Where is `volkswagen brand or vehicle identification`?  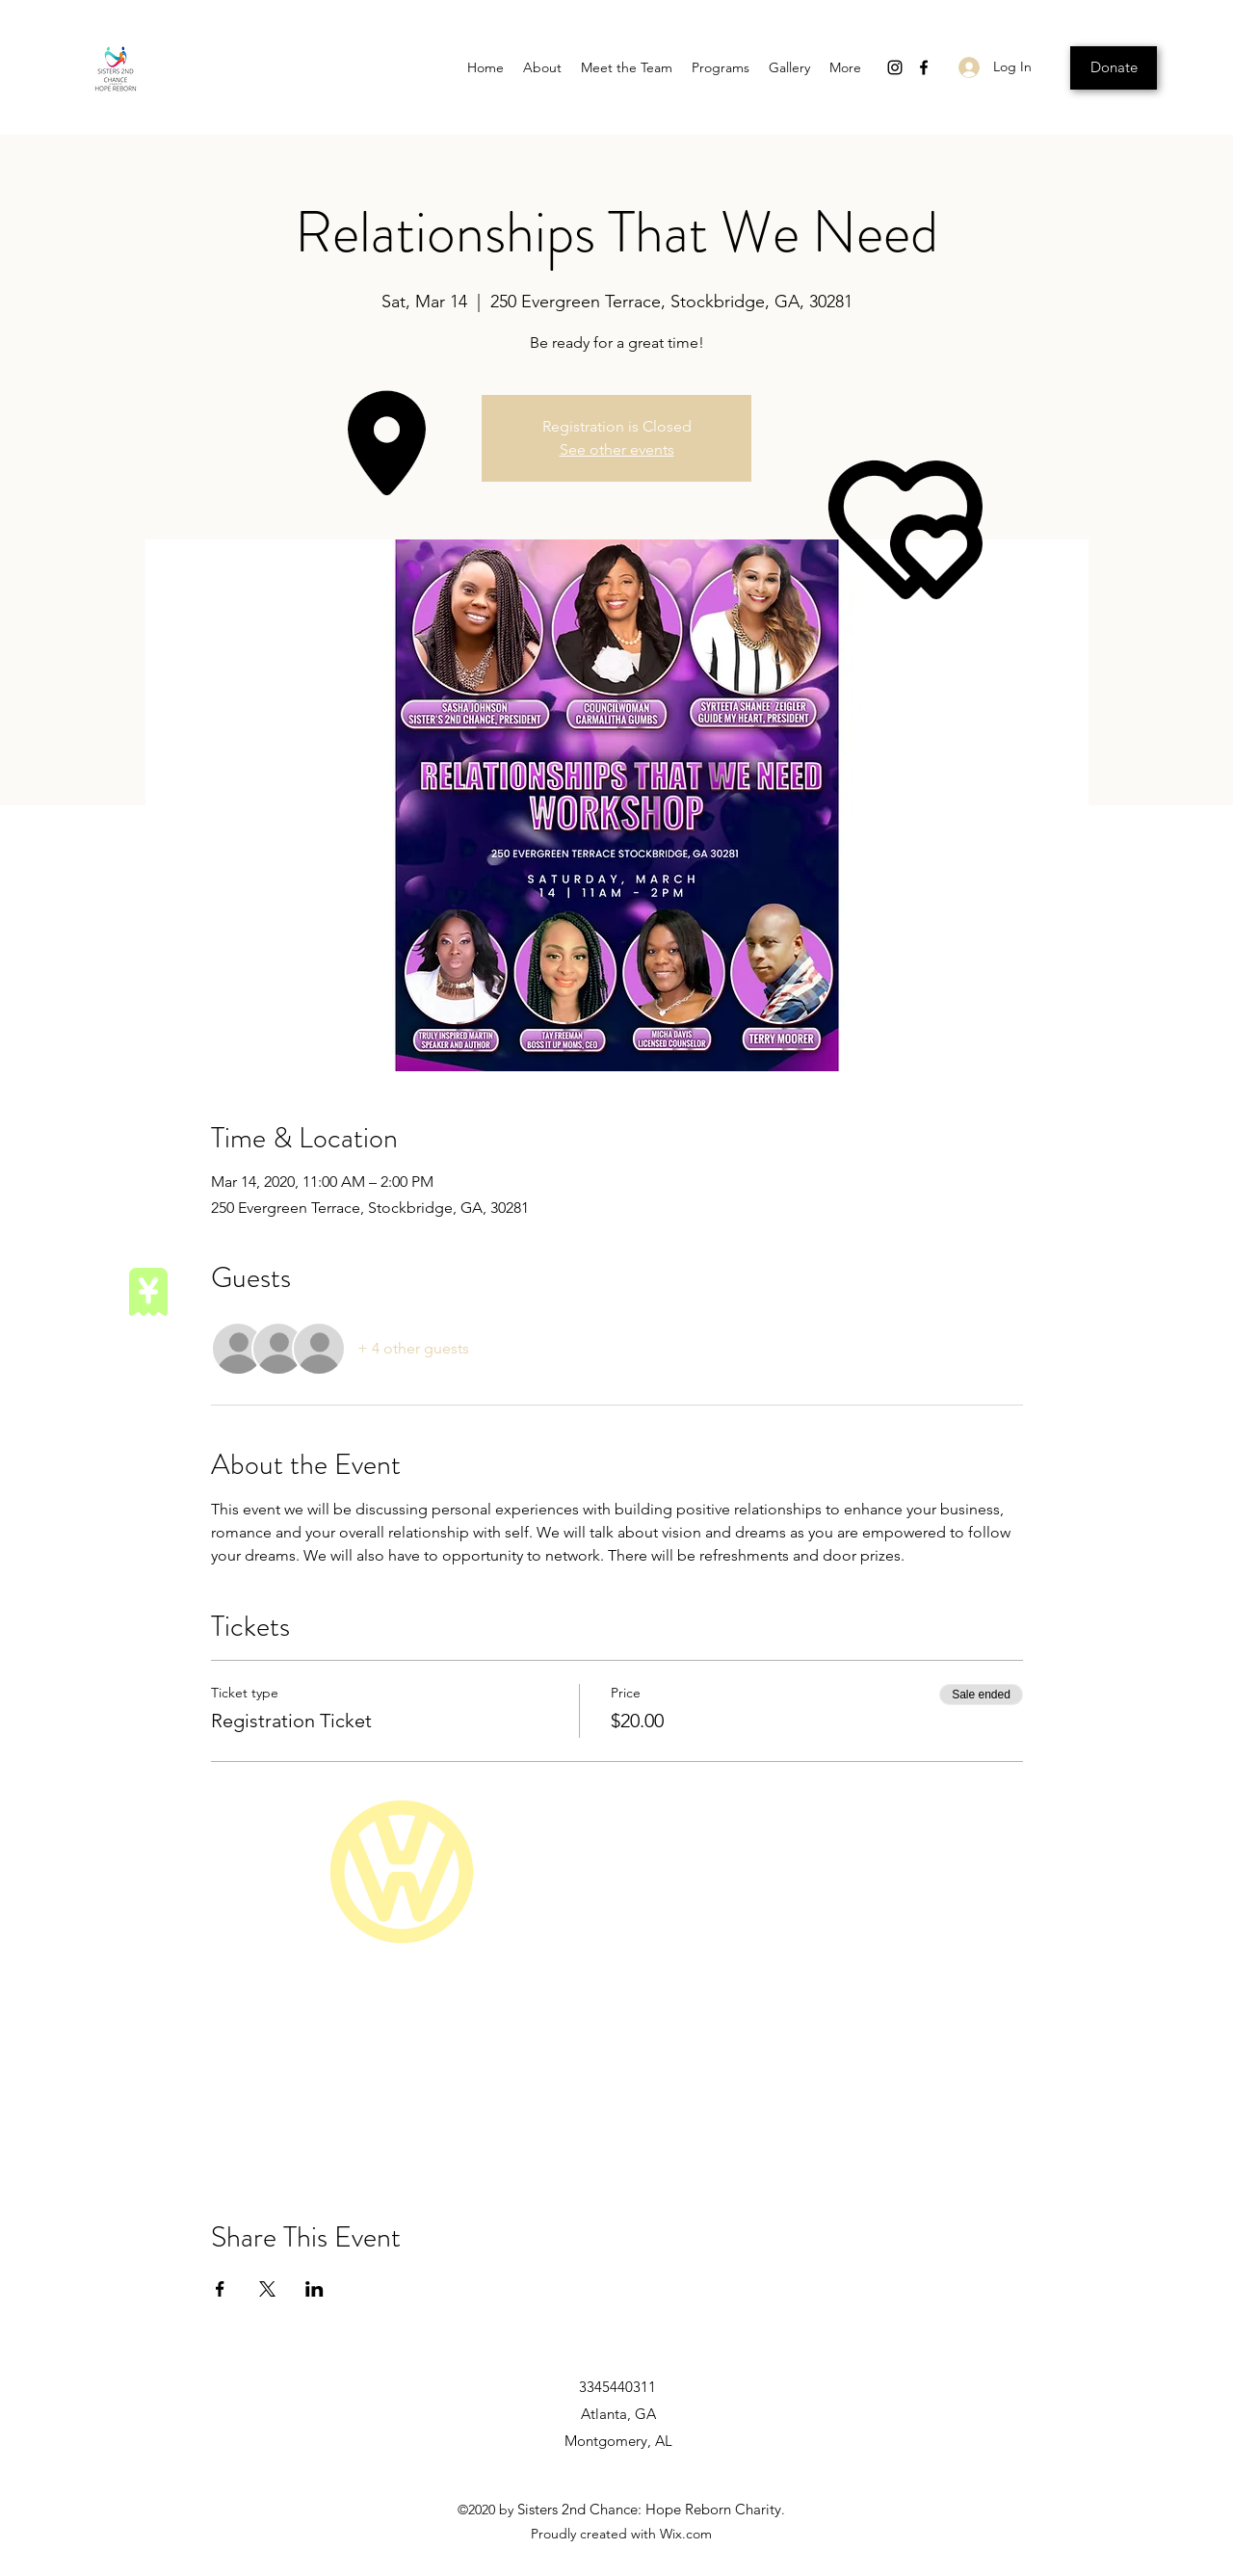 volkswagen brand or vehicle identification is located at coordinates (402, 1872).